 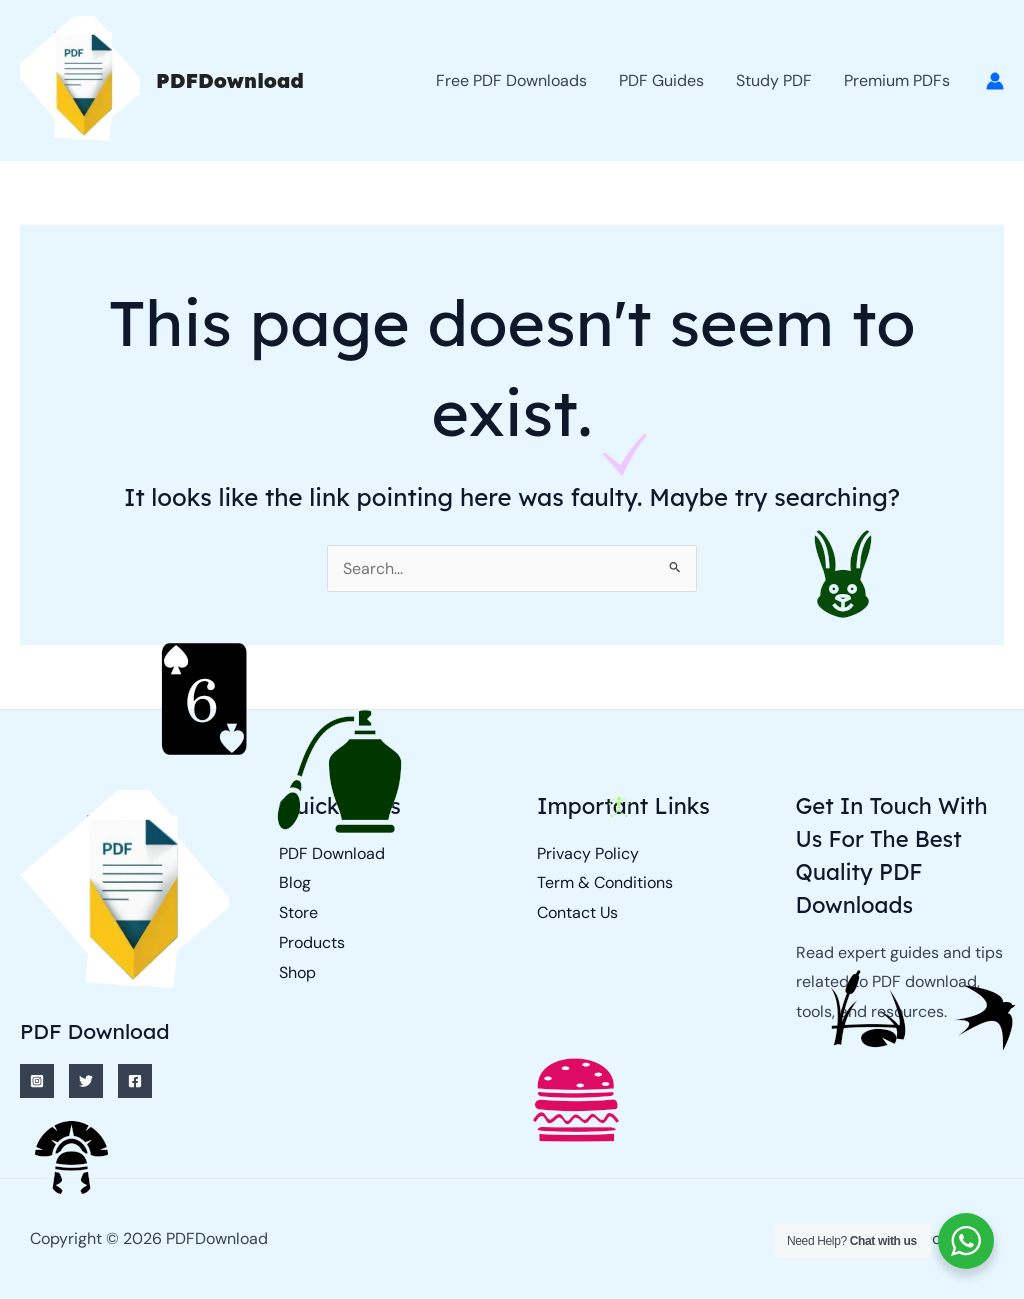 I want to click on browse fragrance or perfume items, so click(x=339, y=771).